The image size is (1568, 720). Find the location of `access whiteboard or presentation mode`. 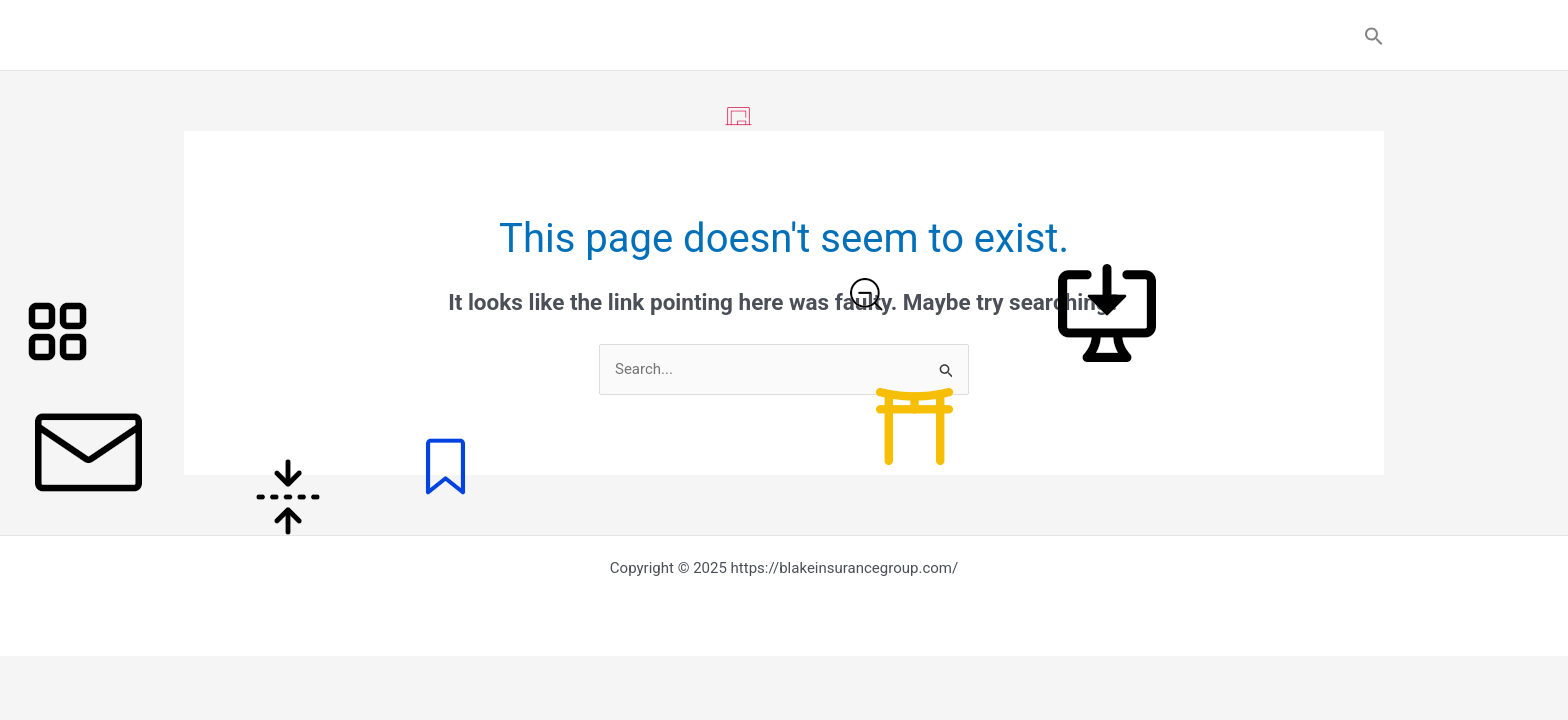

access whiteboard or presentation mode is located at coordinates (738, 116).